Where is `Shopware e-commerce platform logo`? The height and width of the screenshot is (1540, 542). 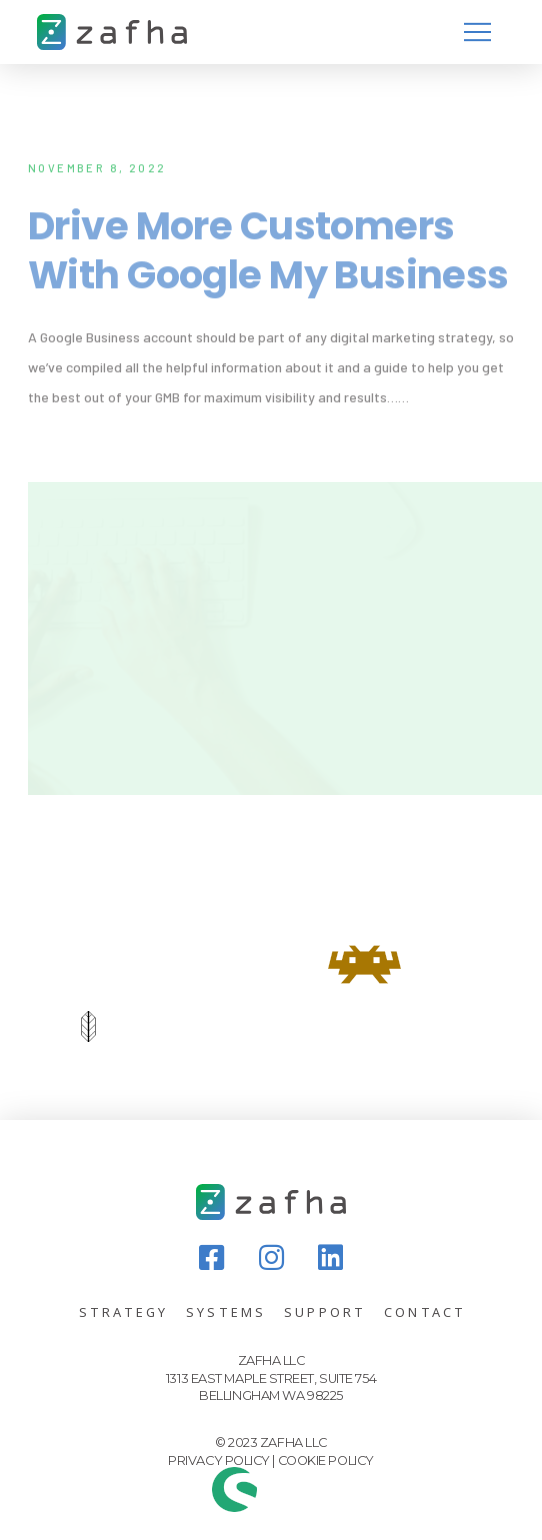 Shopware e-commerce platform logo is located at coordinates (234, 1489).